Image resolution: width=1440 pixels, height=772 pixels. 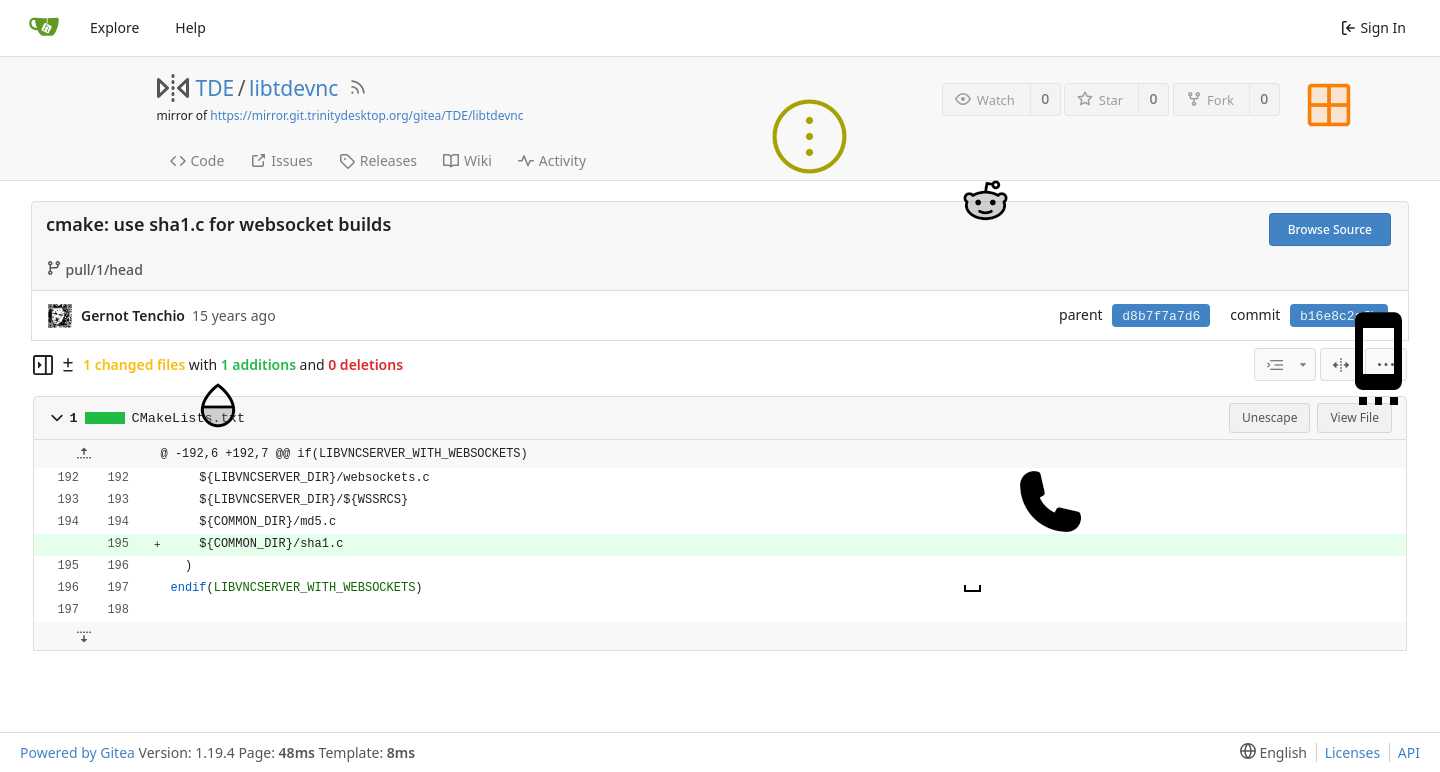 What do you see at coordinates (1329, 105) in the screenshot?
I see `view items in grid layout` at bounding box center [1329, 105].